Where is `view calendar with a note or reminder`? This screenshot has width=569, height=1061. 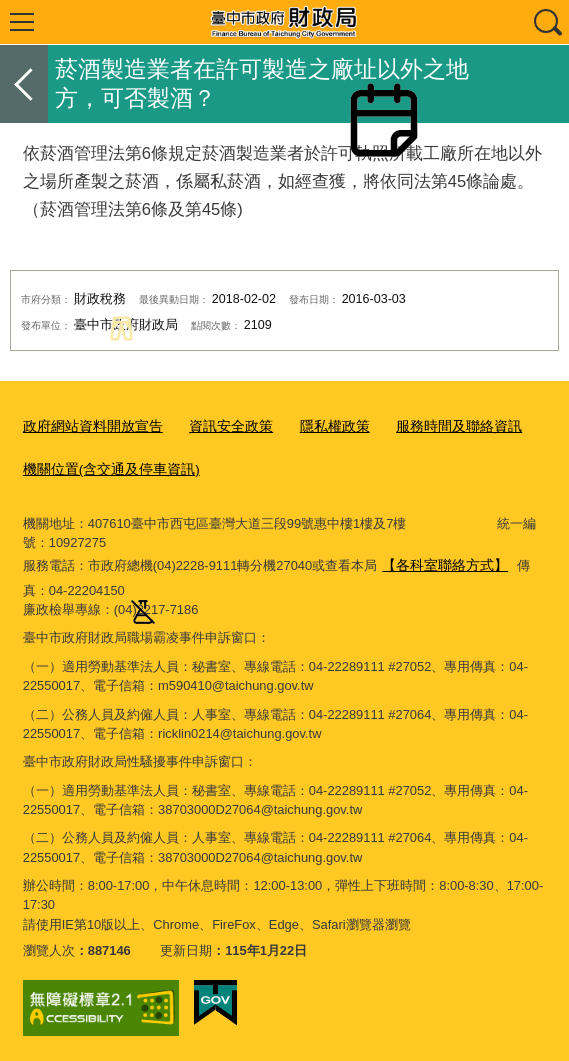 view calendar with a note or reminder is located at coordinates (384, 120).